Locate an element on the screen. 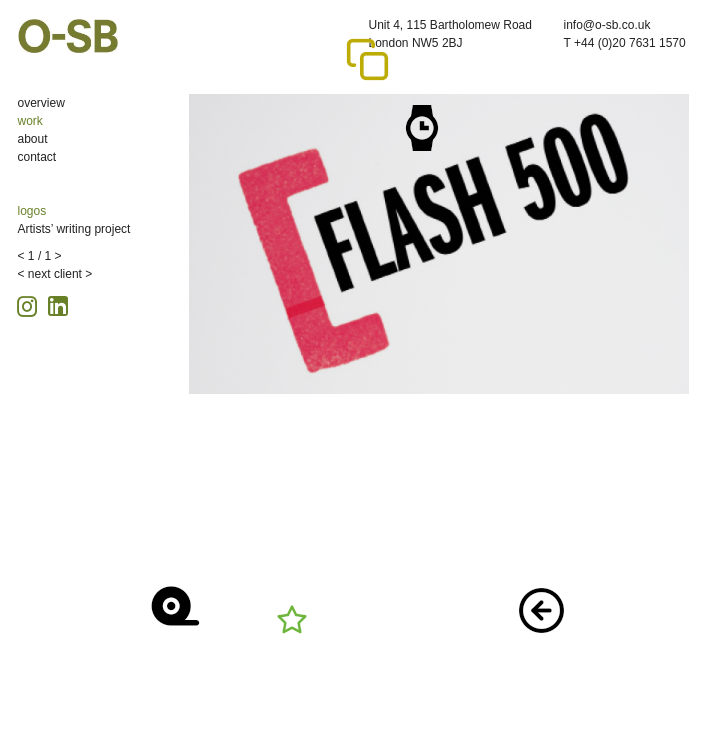  access tape or recording tools is located at coordinates (174, 606).